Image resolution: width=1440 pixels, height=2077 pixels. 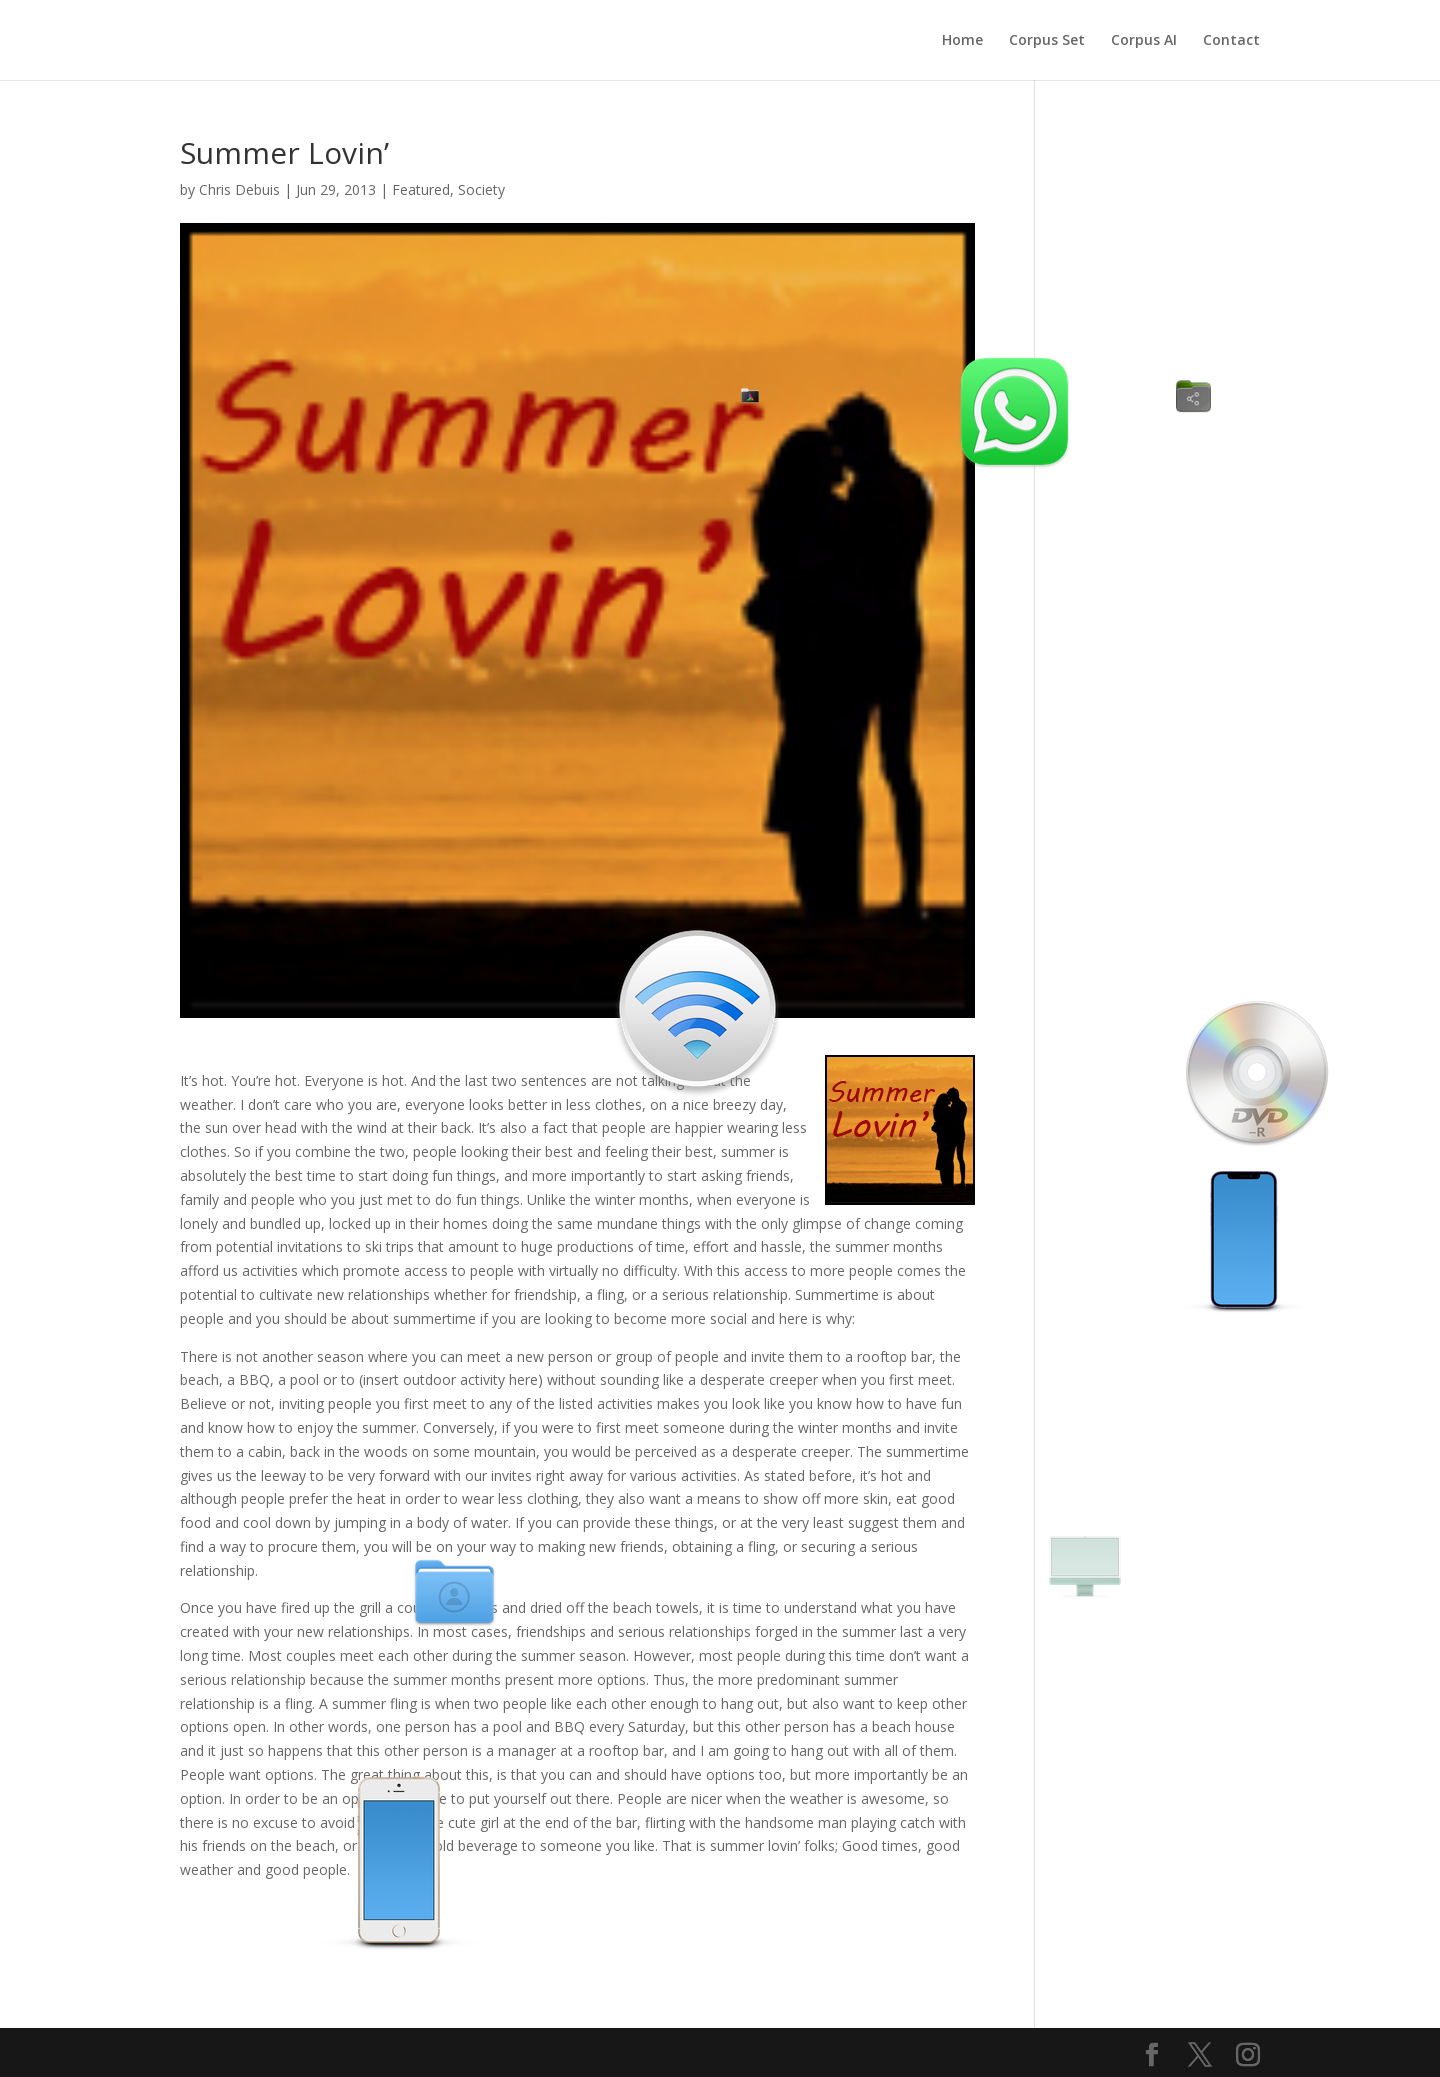 What do you see at coordinates (1085, 1565) in the screenshot?
I see `represents a connected iMac device` at bounding box center [1085, 1565].